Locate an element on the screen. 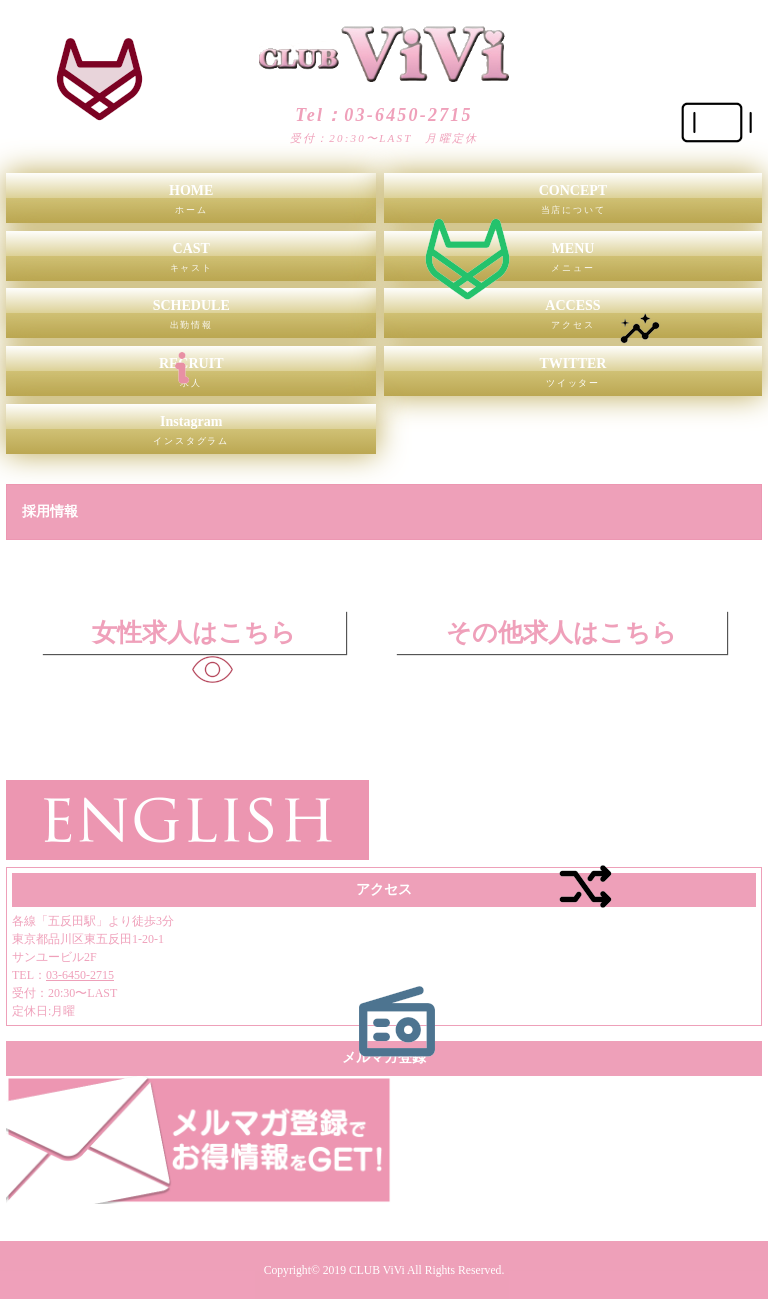 The width and height of the screenshot is (768, 1299). shuffle or randomize playlist order is located at coordinates (584, 886).